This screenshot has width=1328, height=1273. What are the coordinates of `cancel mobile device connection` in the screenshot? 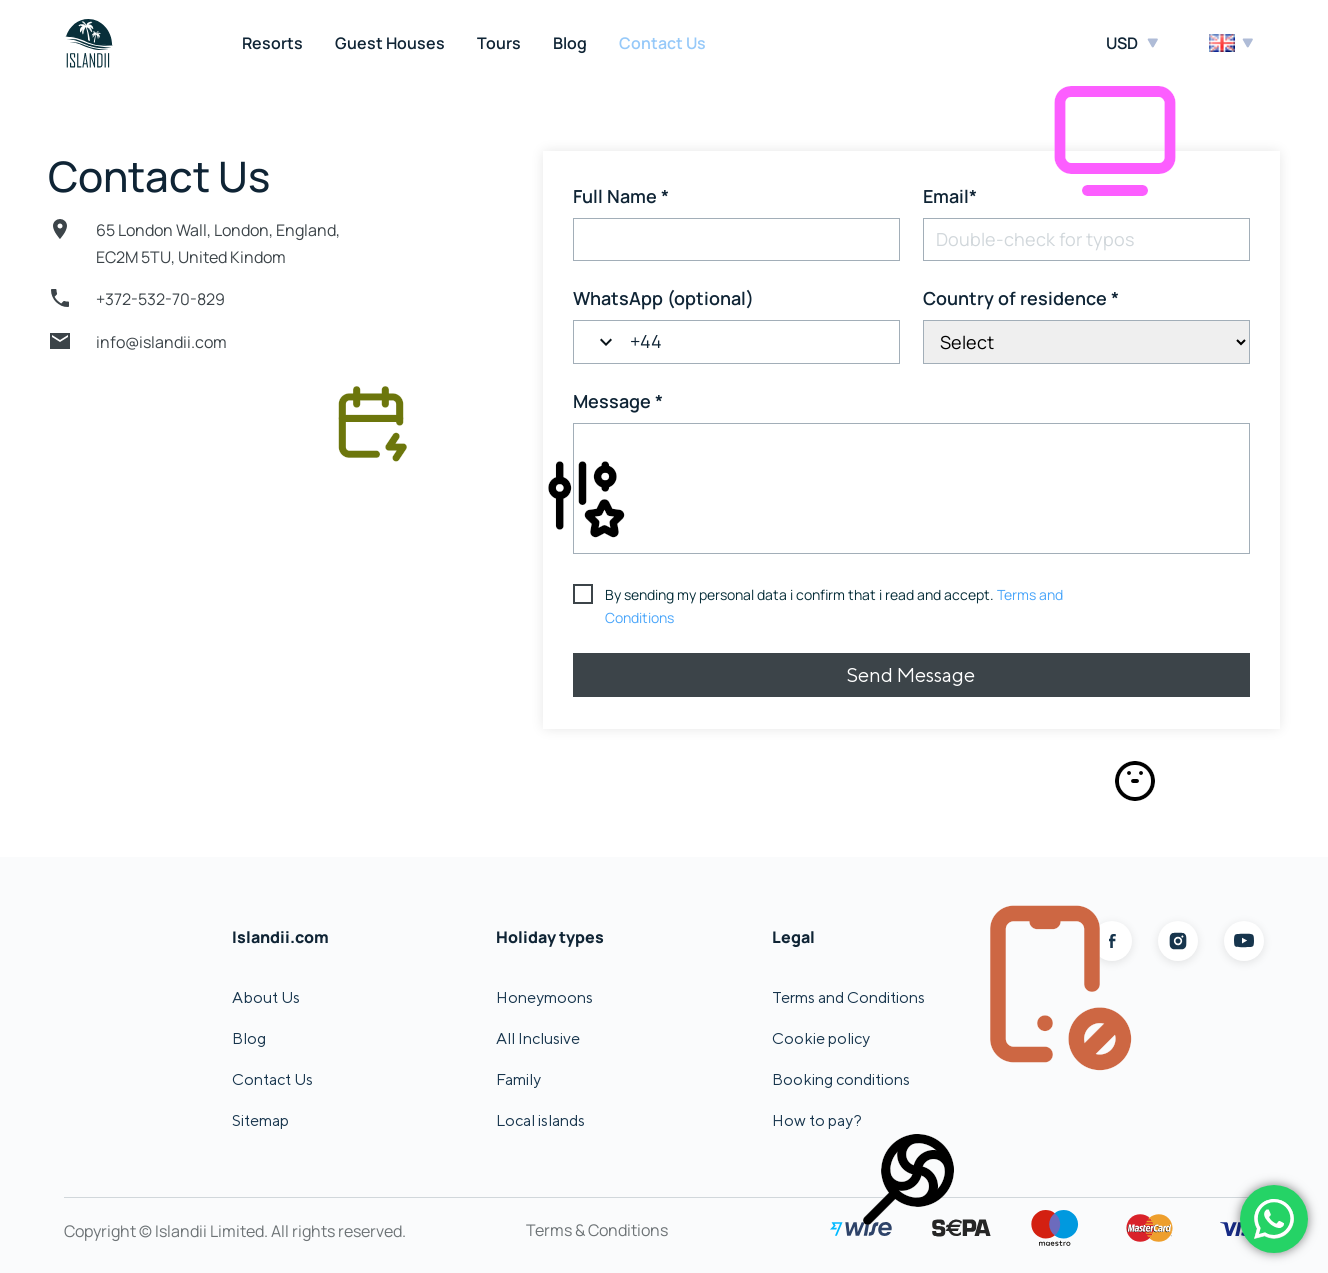 It's located at (1045, 984).